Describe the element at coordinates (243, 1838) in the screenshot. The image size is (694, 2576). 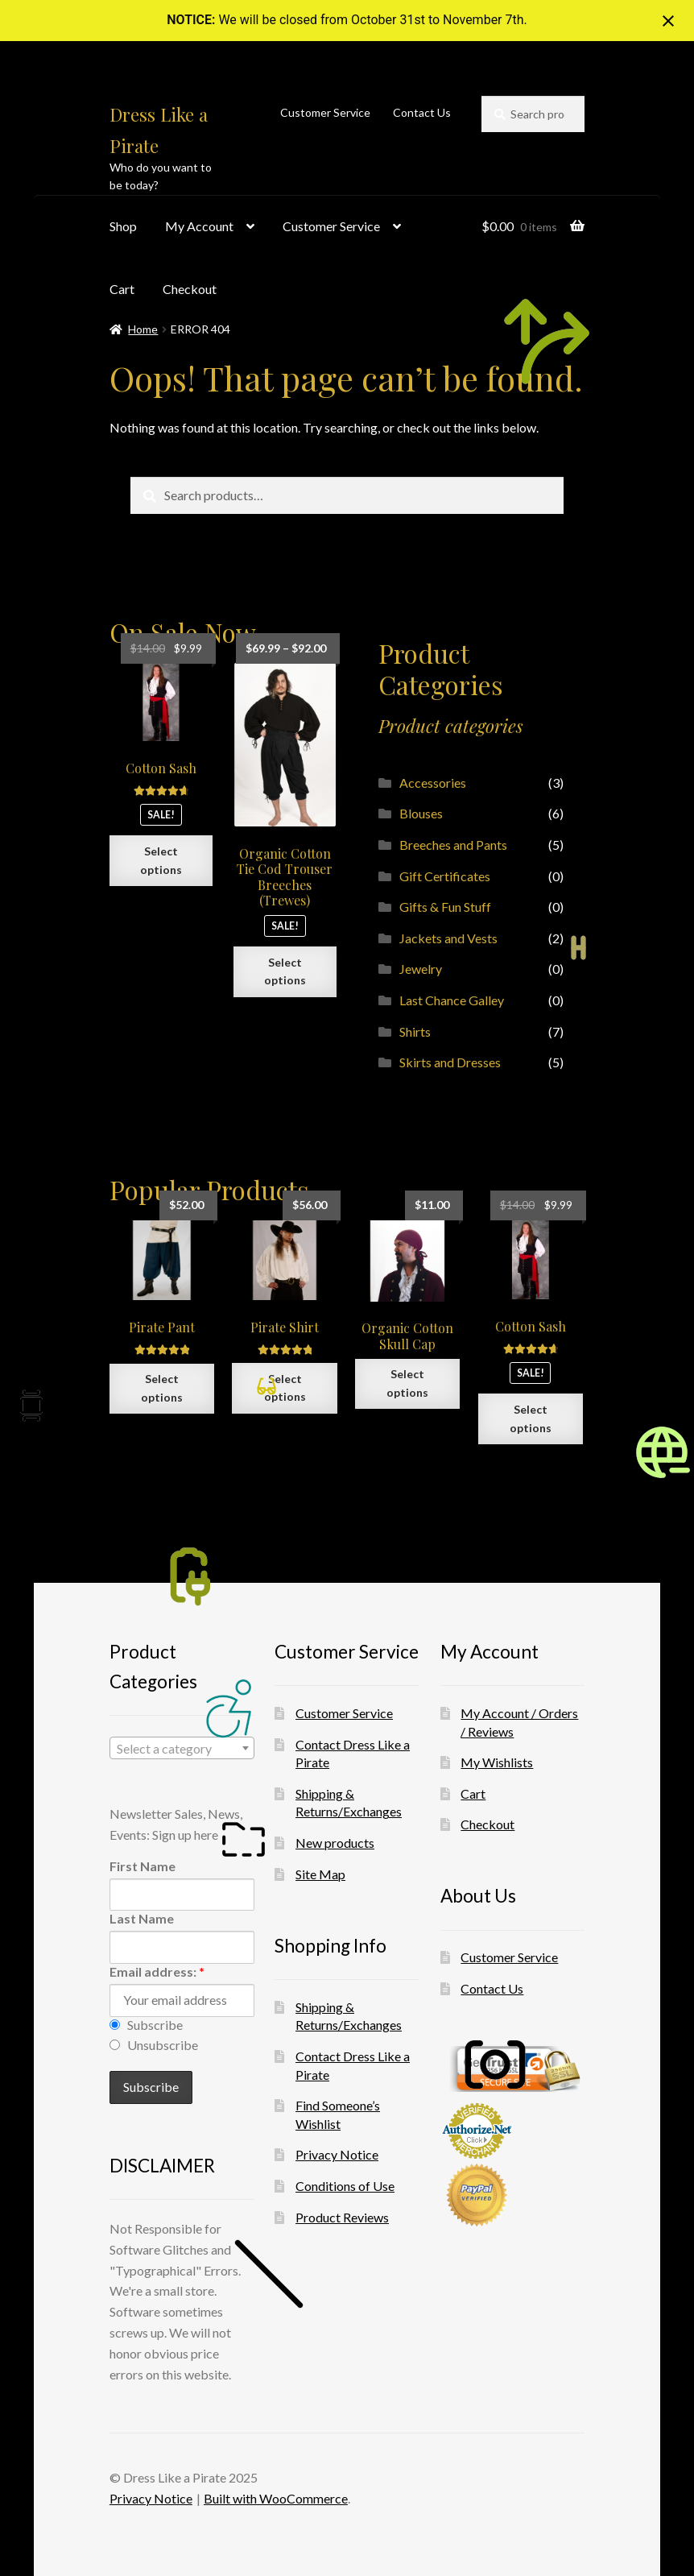
I see `create a new folder` at that location.